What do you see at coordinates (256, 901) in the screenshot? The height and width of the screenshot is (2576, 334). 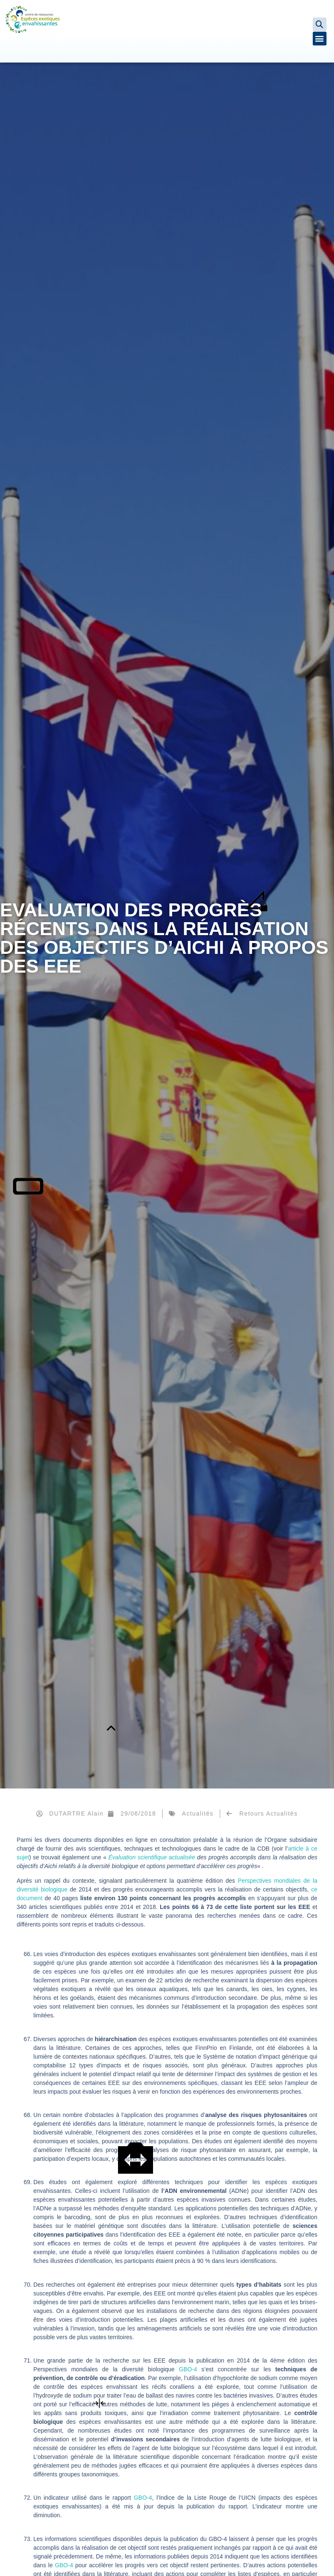 I see `network connection is secured or encrypted` at bounding box center [256, 901].